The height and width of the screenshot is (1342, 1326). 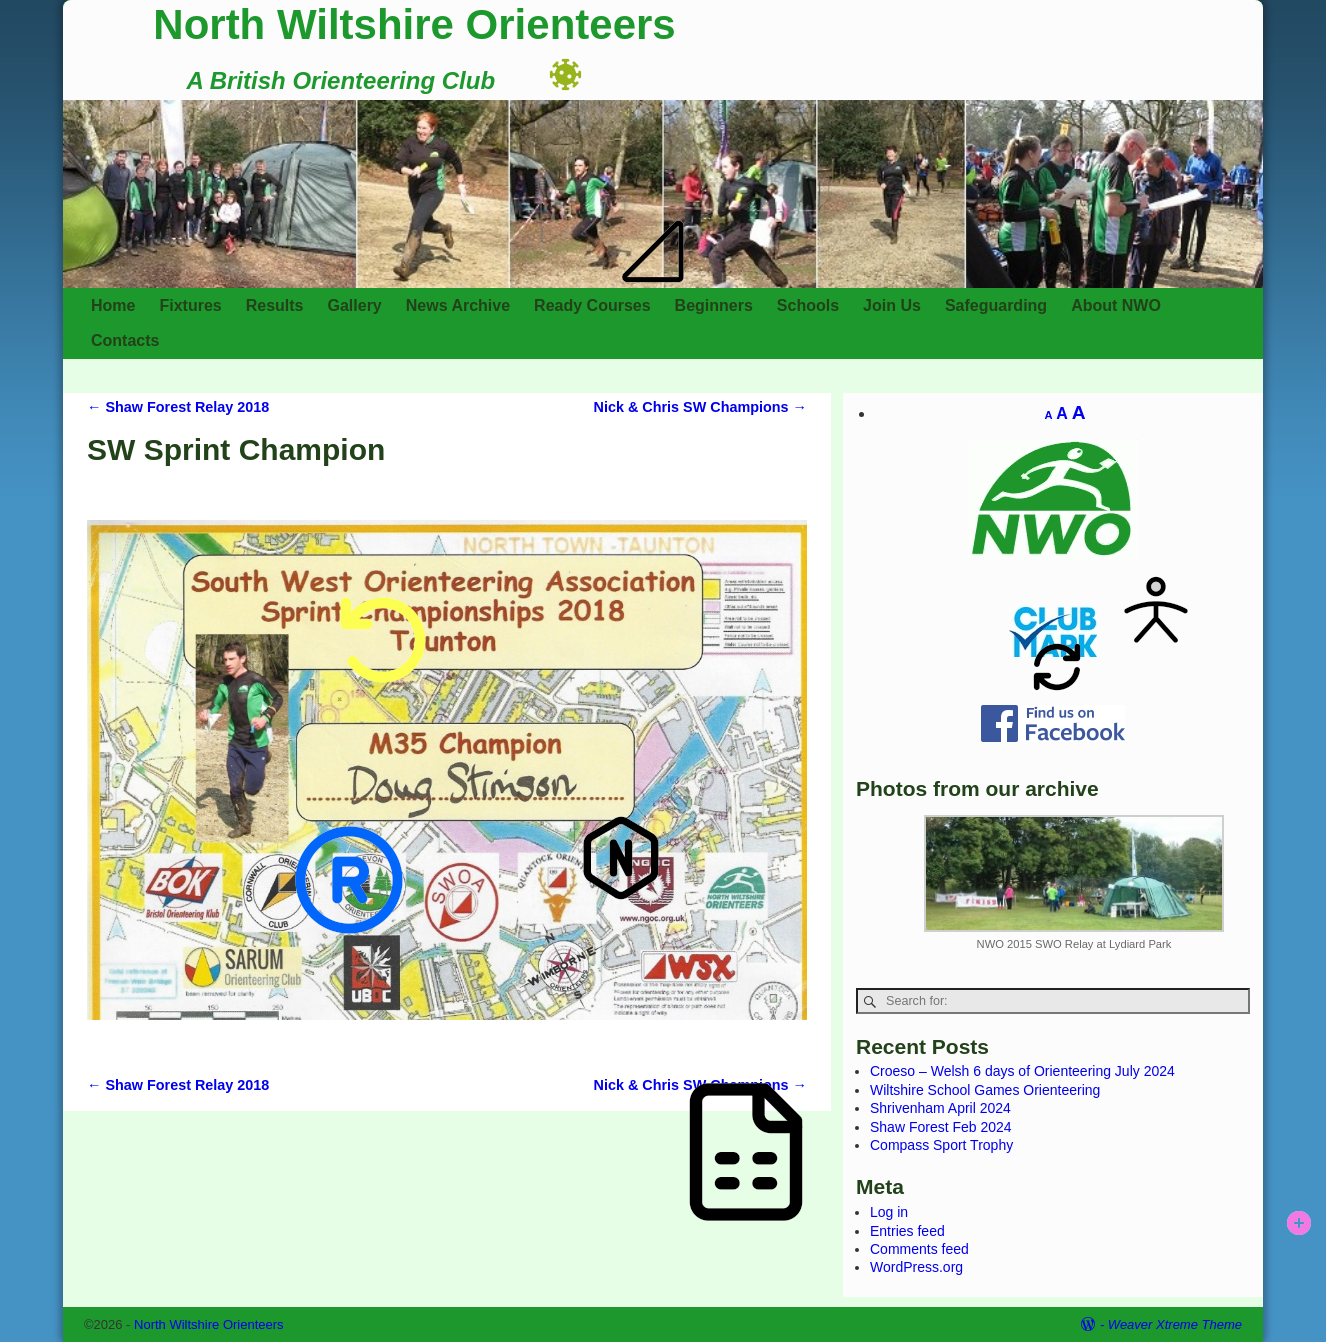 What do you see at coordinates (746, 1152) in the screenshot?
I see `open a spreadsheet file` at bounding box center [746, 1152].